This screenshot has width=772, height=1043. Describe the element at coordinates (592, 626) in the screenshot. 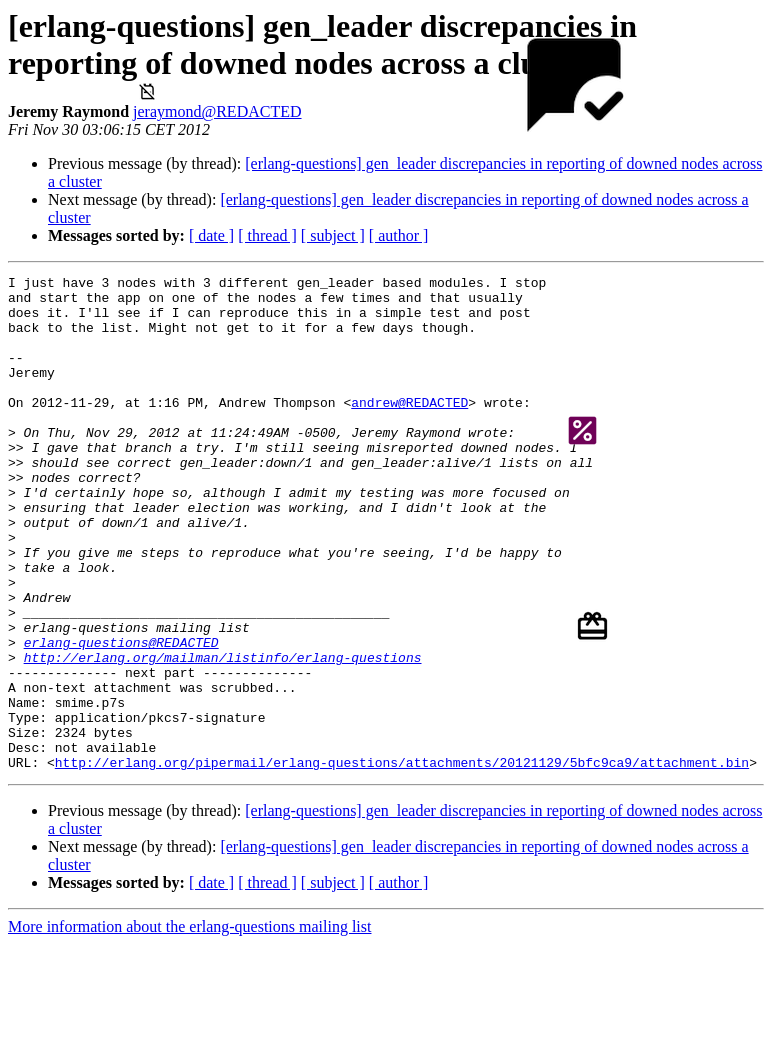

I see `redeem a gift card or voucher` at that location.